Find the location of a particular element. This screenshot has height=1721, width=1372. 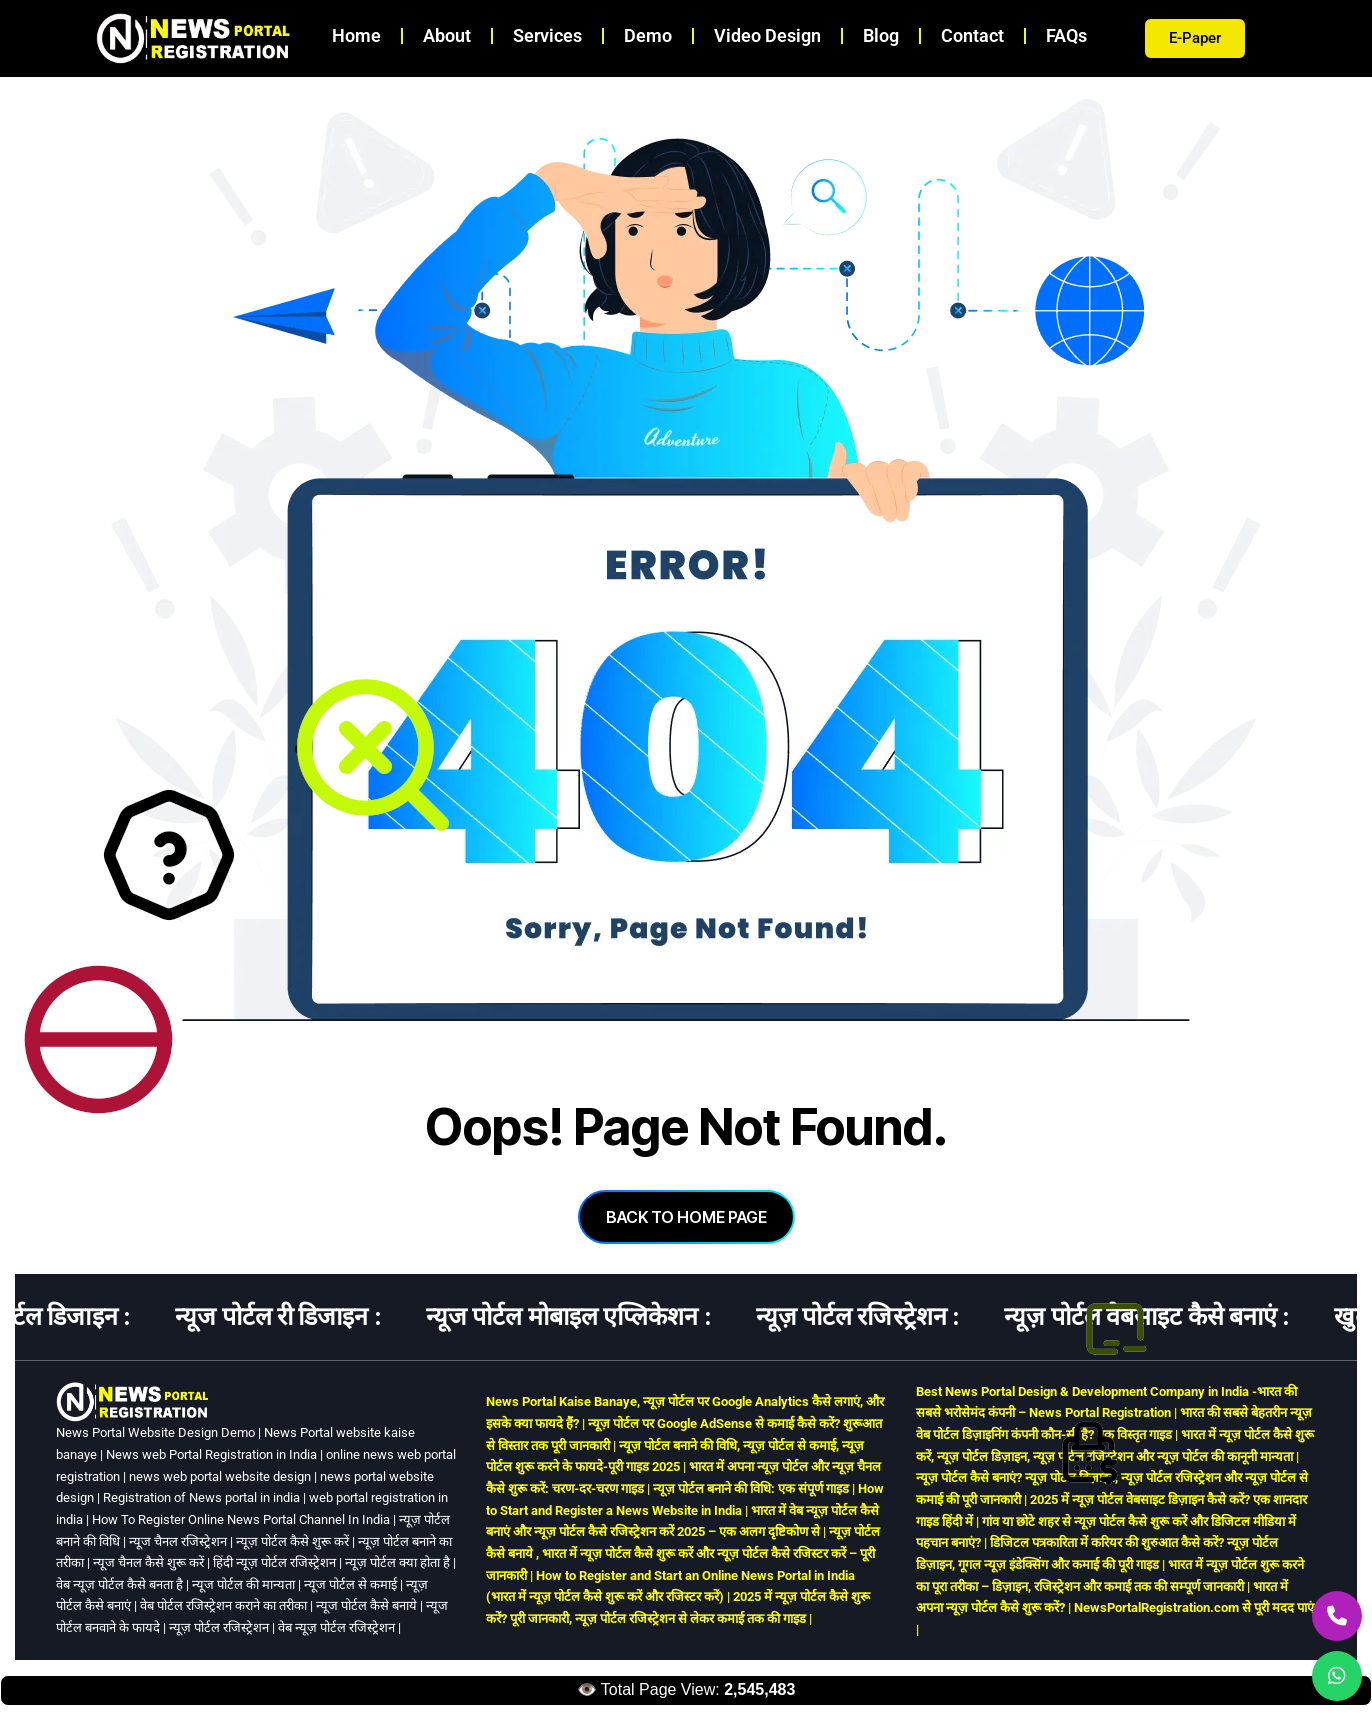

clear search query is located at coordinates (373, 755).